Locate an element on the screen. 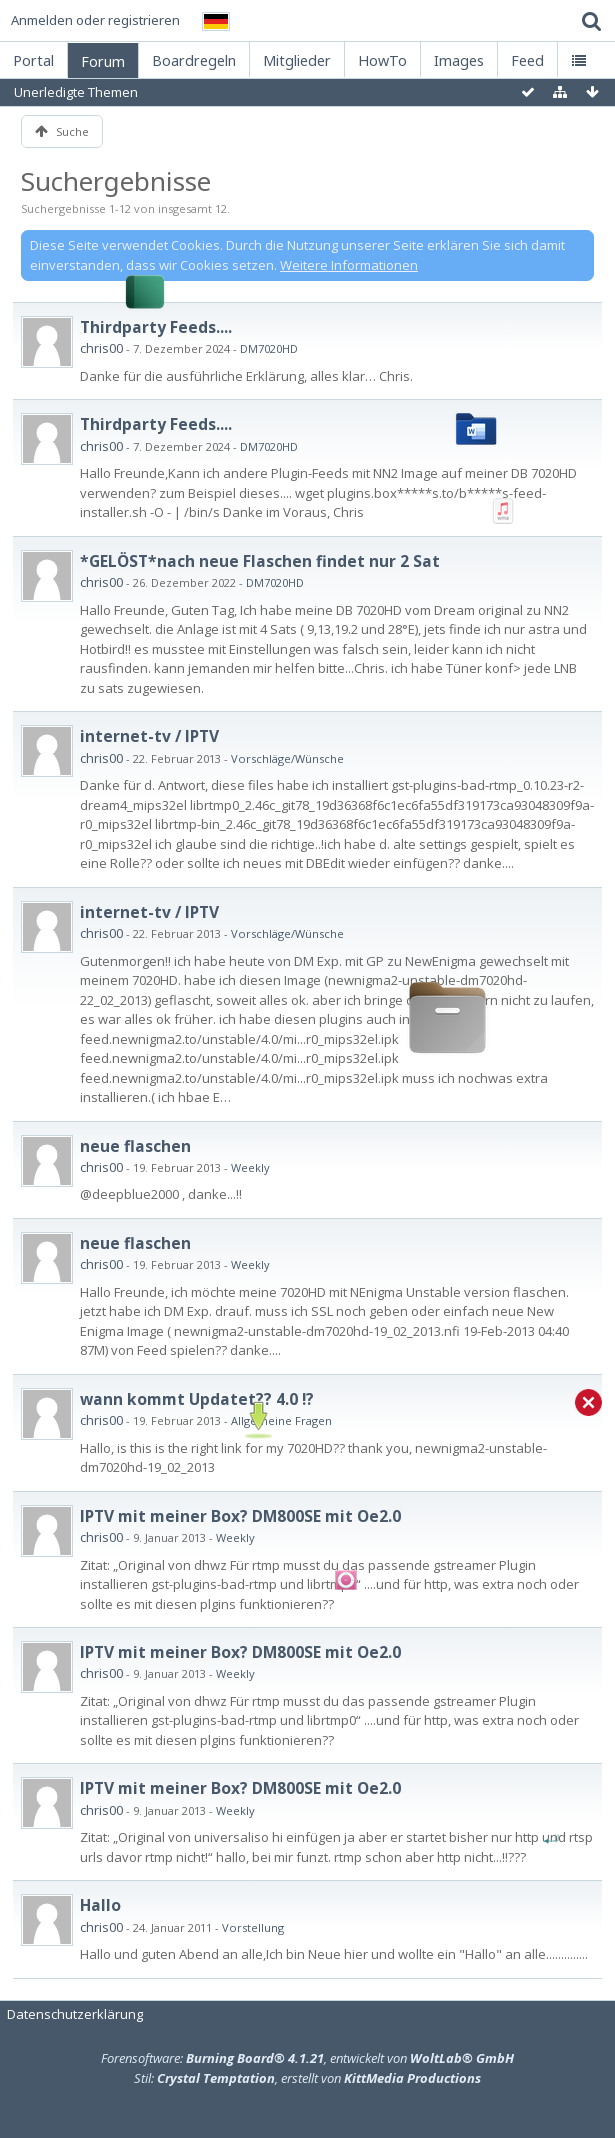 This screenshot has width=615, height=2138. open the file manager application is located at coordinates (447, 1017).